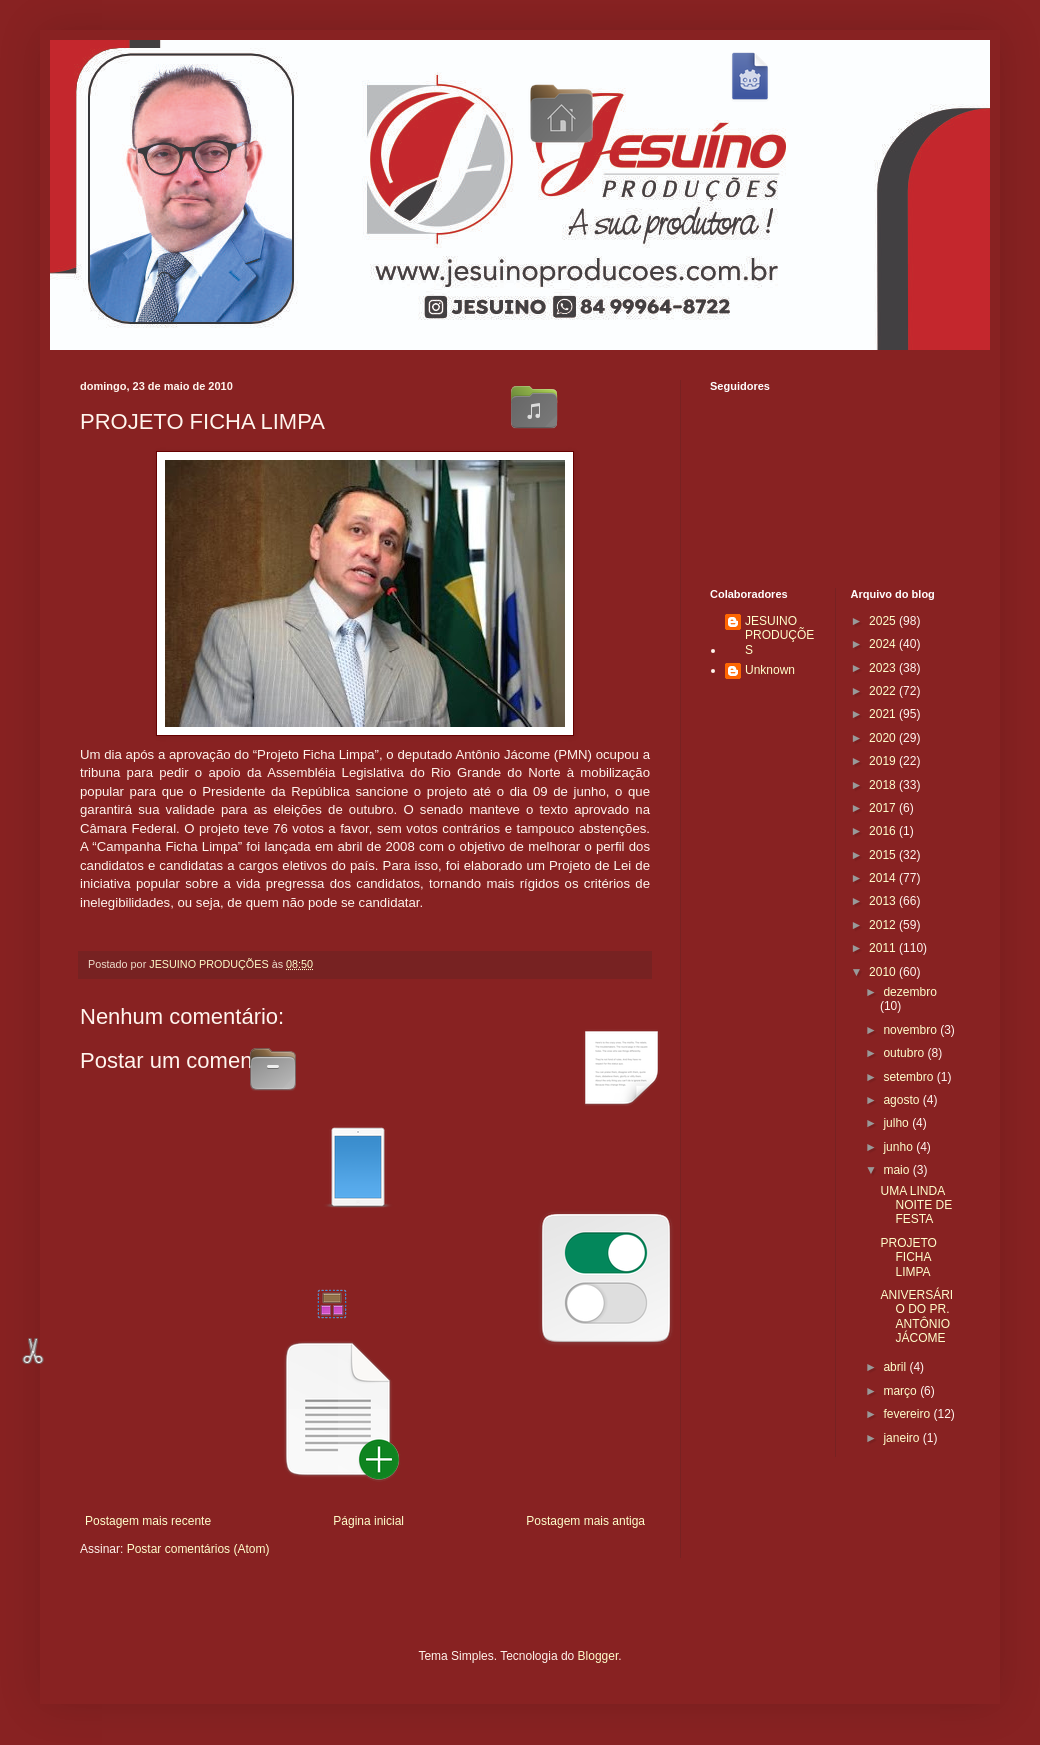 This screenshot has width=1040, height=1745. Describe the element at coordinates (750, 77) in the screenshot. I see `a godot game engine project file` at that location.